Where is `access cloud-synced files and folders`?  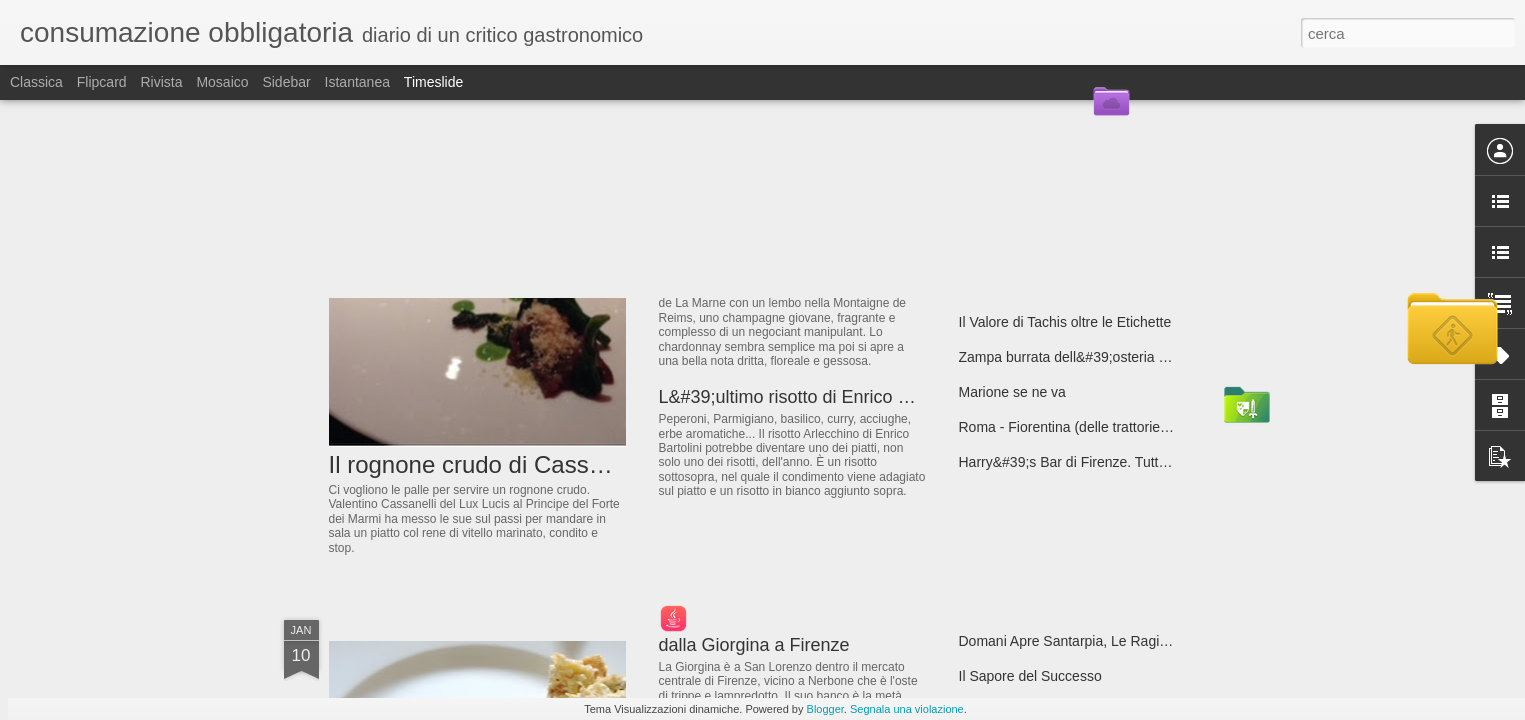 access cloud-synced files and folders is located at coordinates (1111, 101).